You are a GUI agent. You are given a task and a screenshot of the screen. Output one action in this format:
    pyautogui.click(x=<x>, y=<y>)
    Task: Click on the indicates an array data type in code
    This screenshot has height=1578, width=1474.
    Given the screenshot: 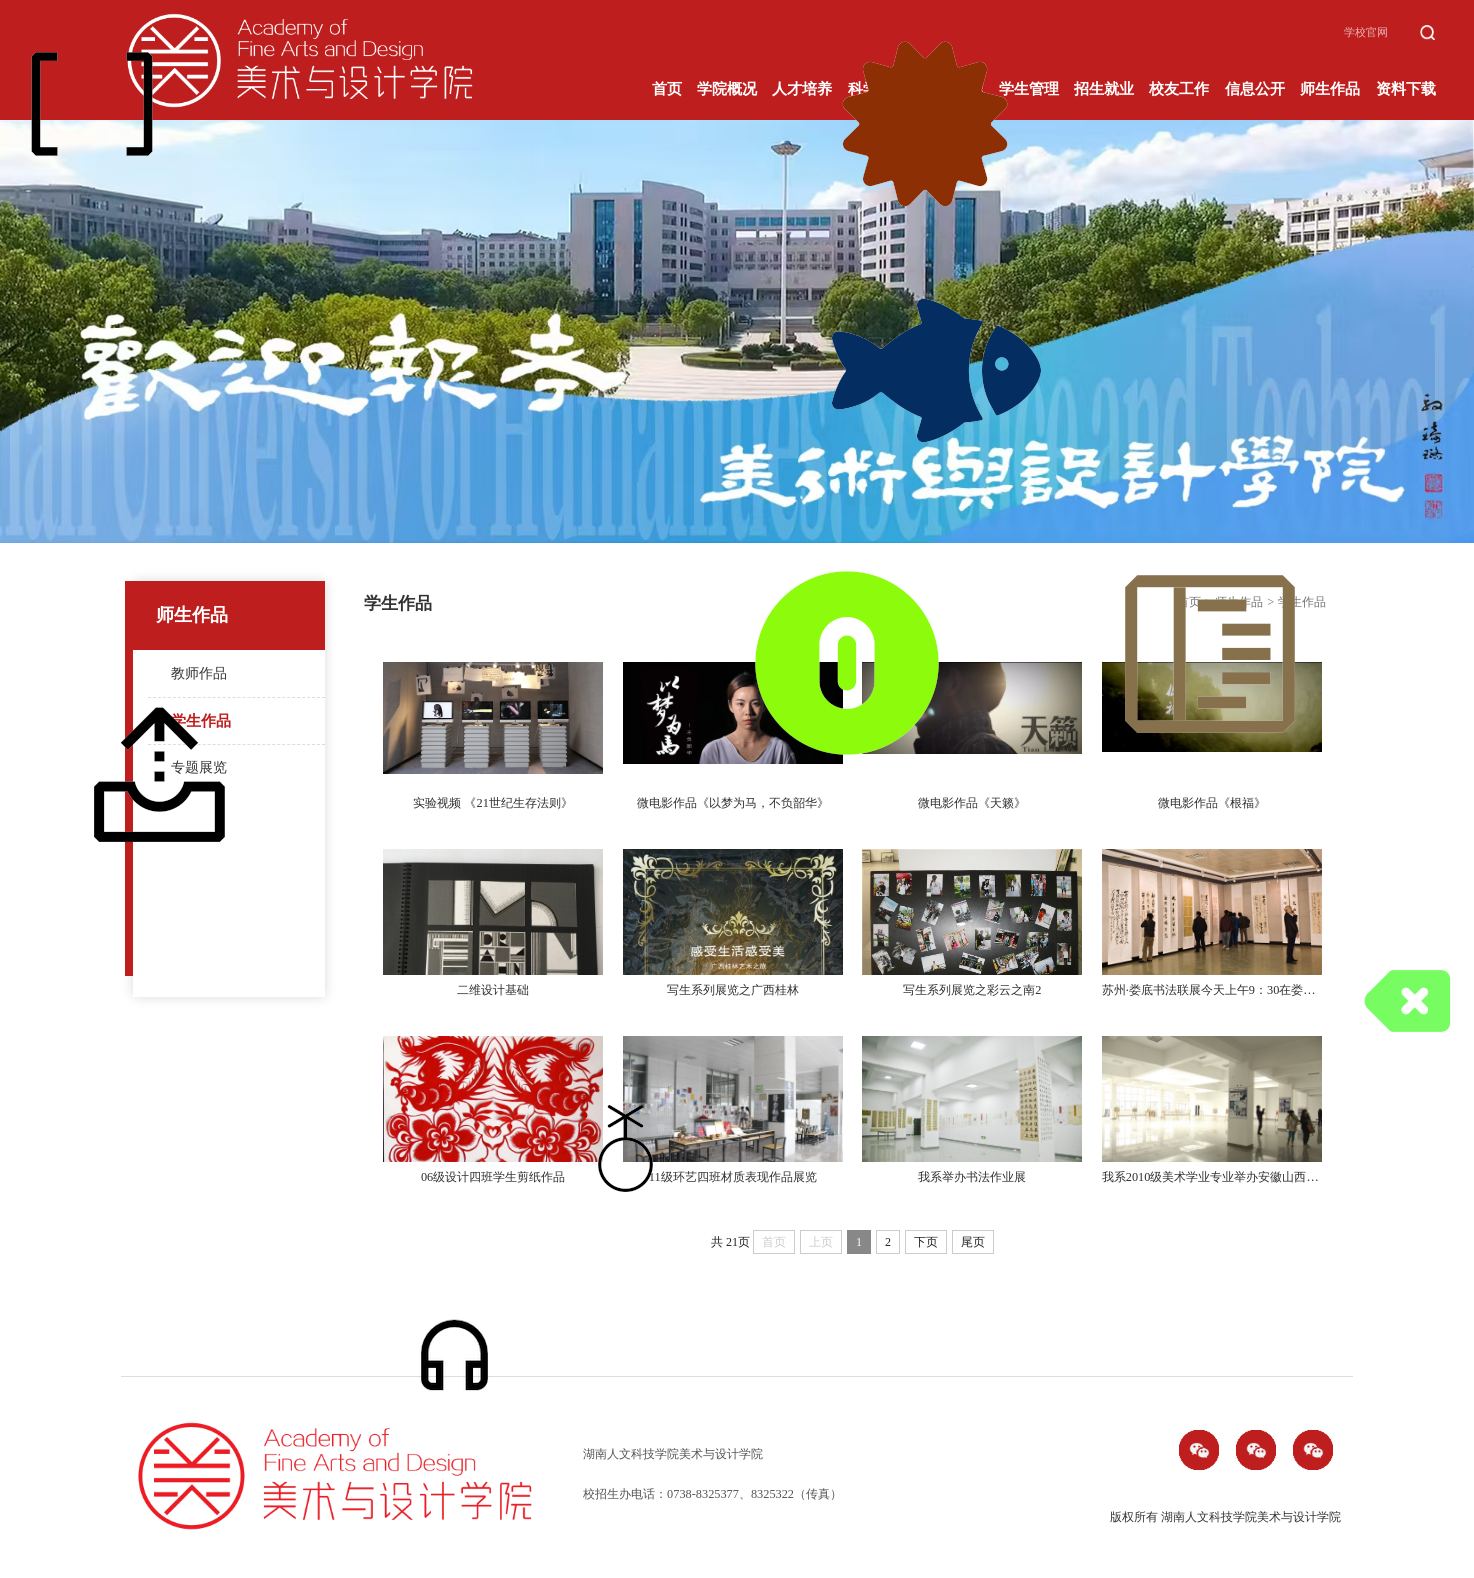 What is the action you would take?
    pyautogui.click(x=92, y=104)
    